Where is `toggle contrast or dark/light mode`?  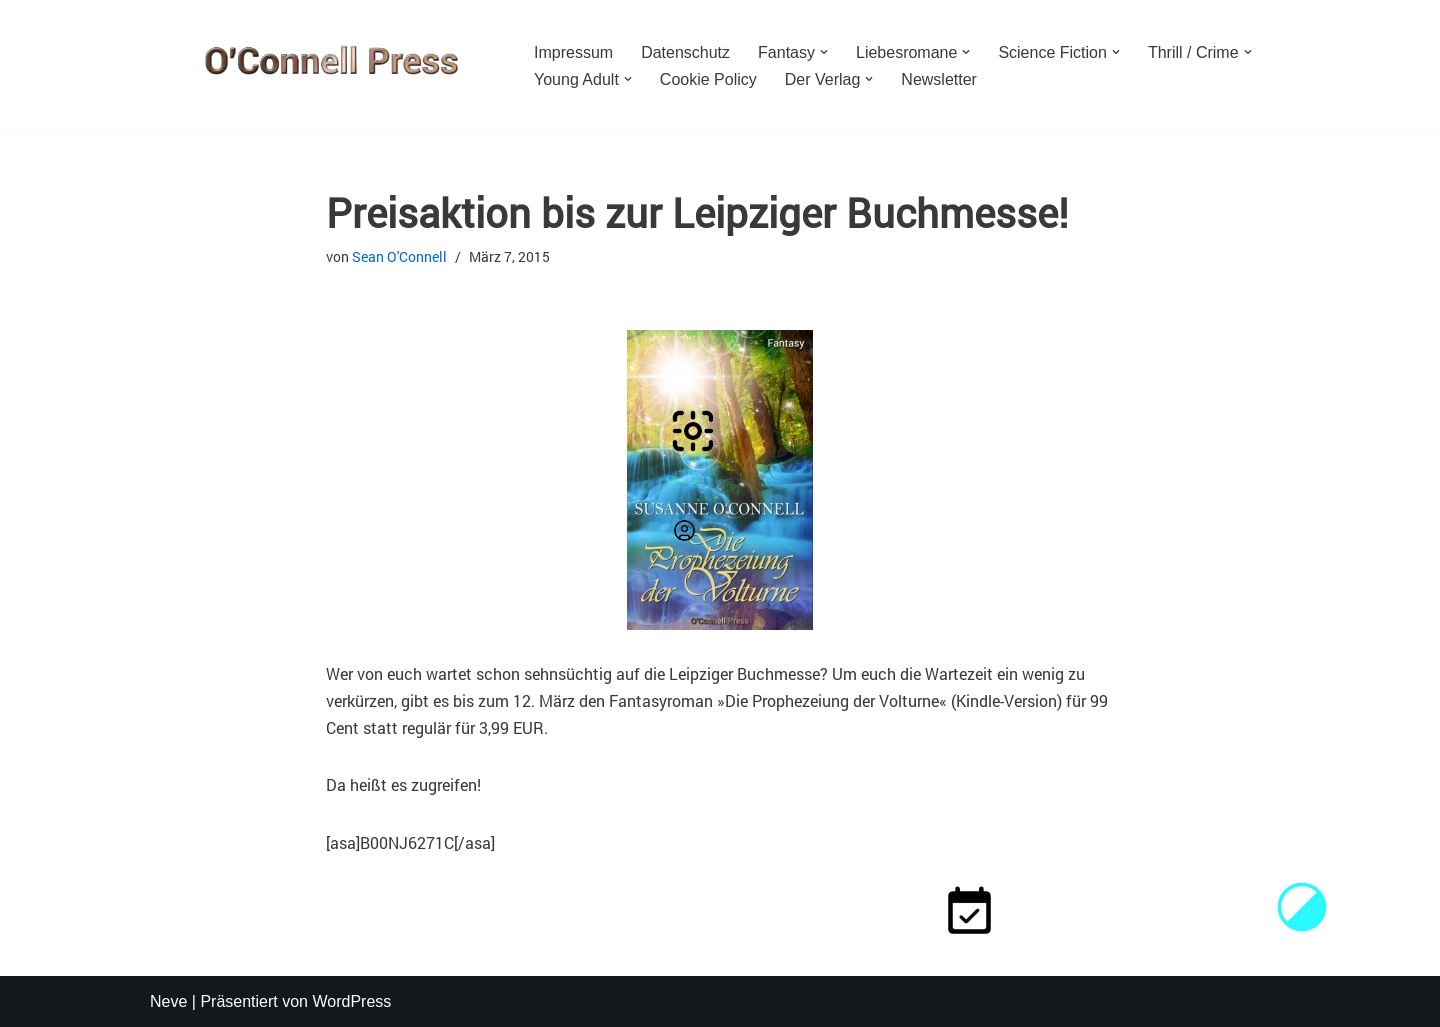 toggle contrast or dark/light mode is located at coordinates (1302, 907).